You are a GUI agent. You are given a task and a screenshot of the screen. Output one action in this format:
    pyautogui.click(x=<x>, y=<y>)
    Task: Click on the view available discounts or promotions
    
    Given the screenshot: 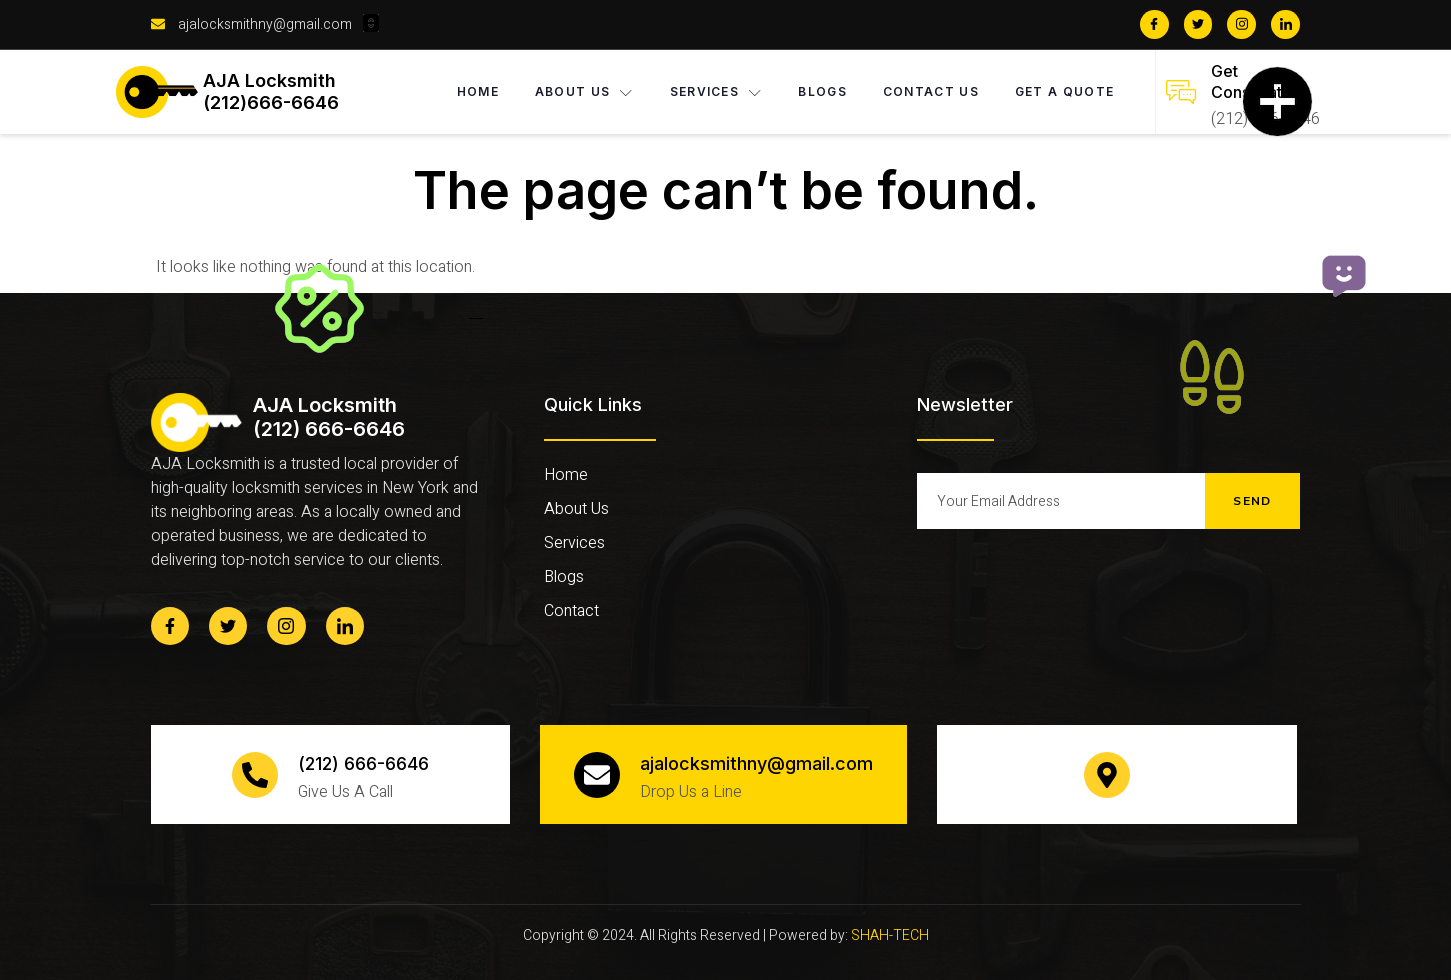 What is the action you would take?
    pyautogui.click(x=319, y=308)
    